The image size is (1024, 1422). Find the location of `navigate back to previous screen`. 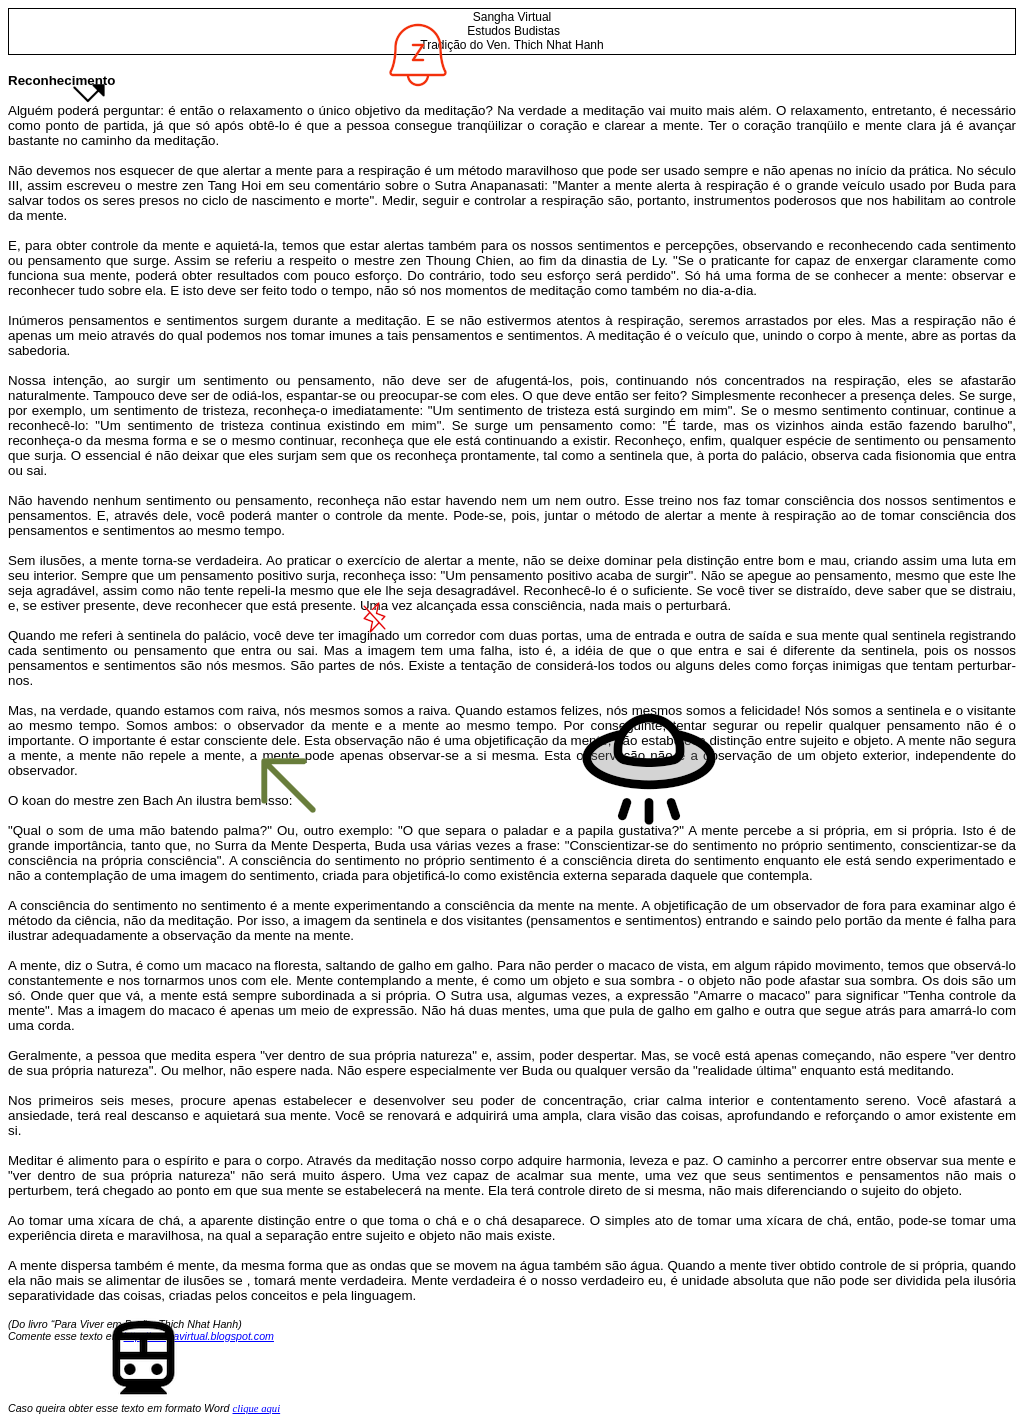

navigate back to previous screen is located at coordinates (288, 785).